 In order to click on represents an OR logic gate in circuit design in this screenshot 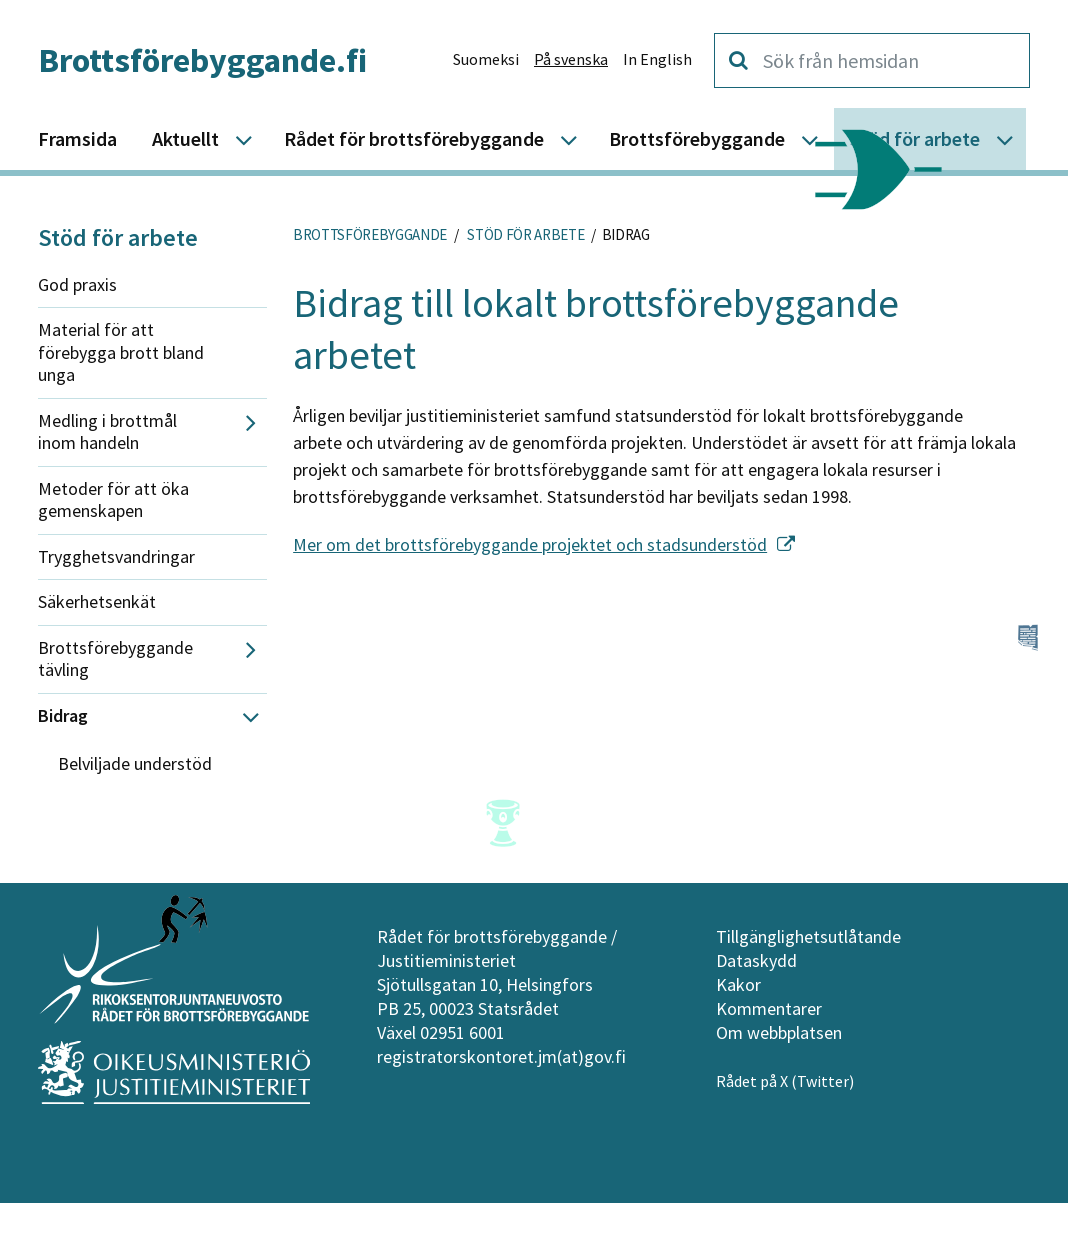, I will do `click(878, 169)`.